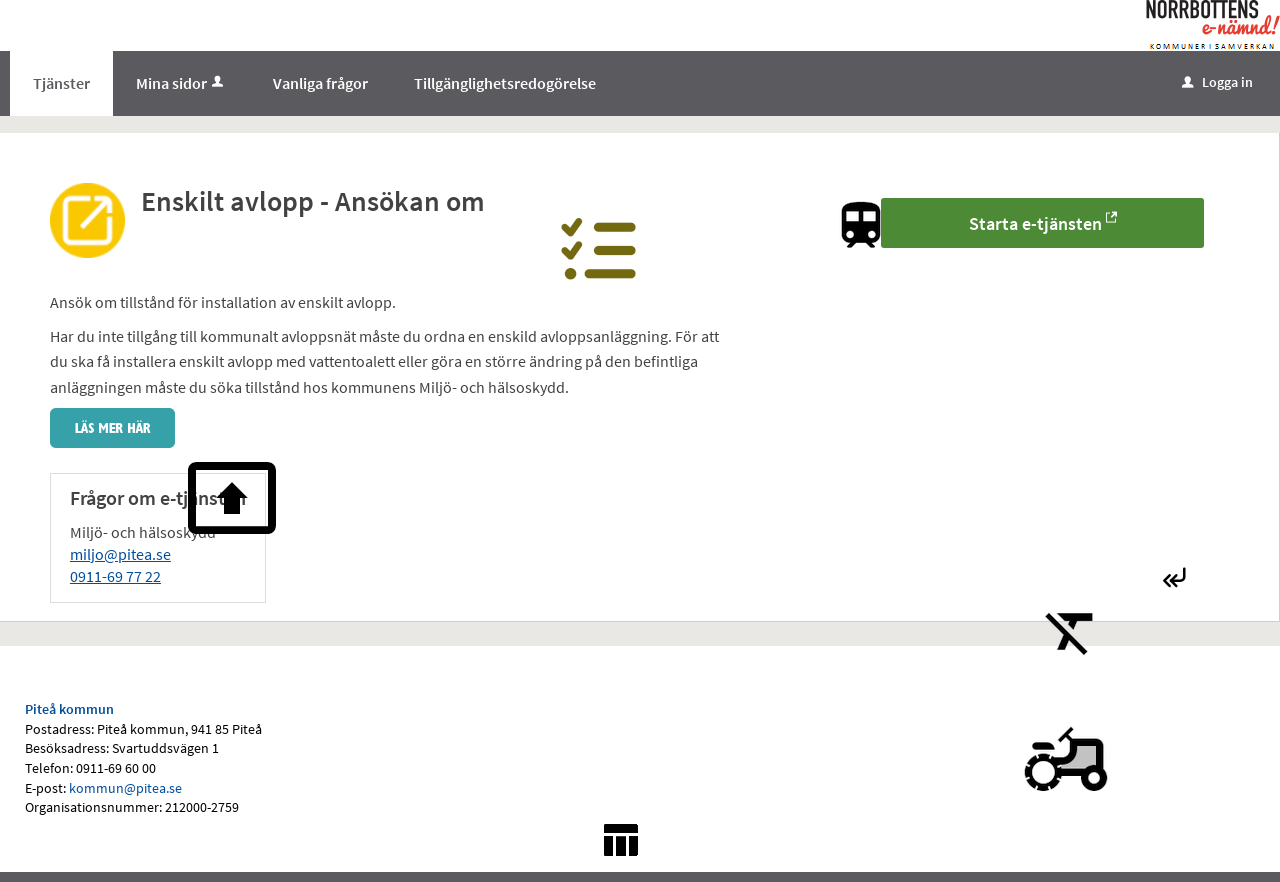 Image resolution: width=1280 pixels, height=882 pixels. I want to click on access agricultural or farming features, so click(1066, 761).